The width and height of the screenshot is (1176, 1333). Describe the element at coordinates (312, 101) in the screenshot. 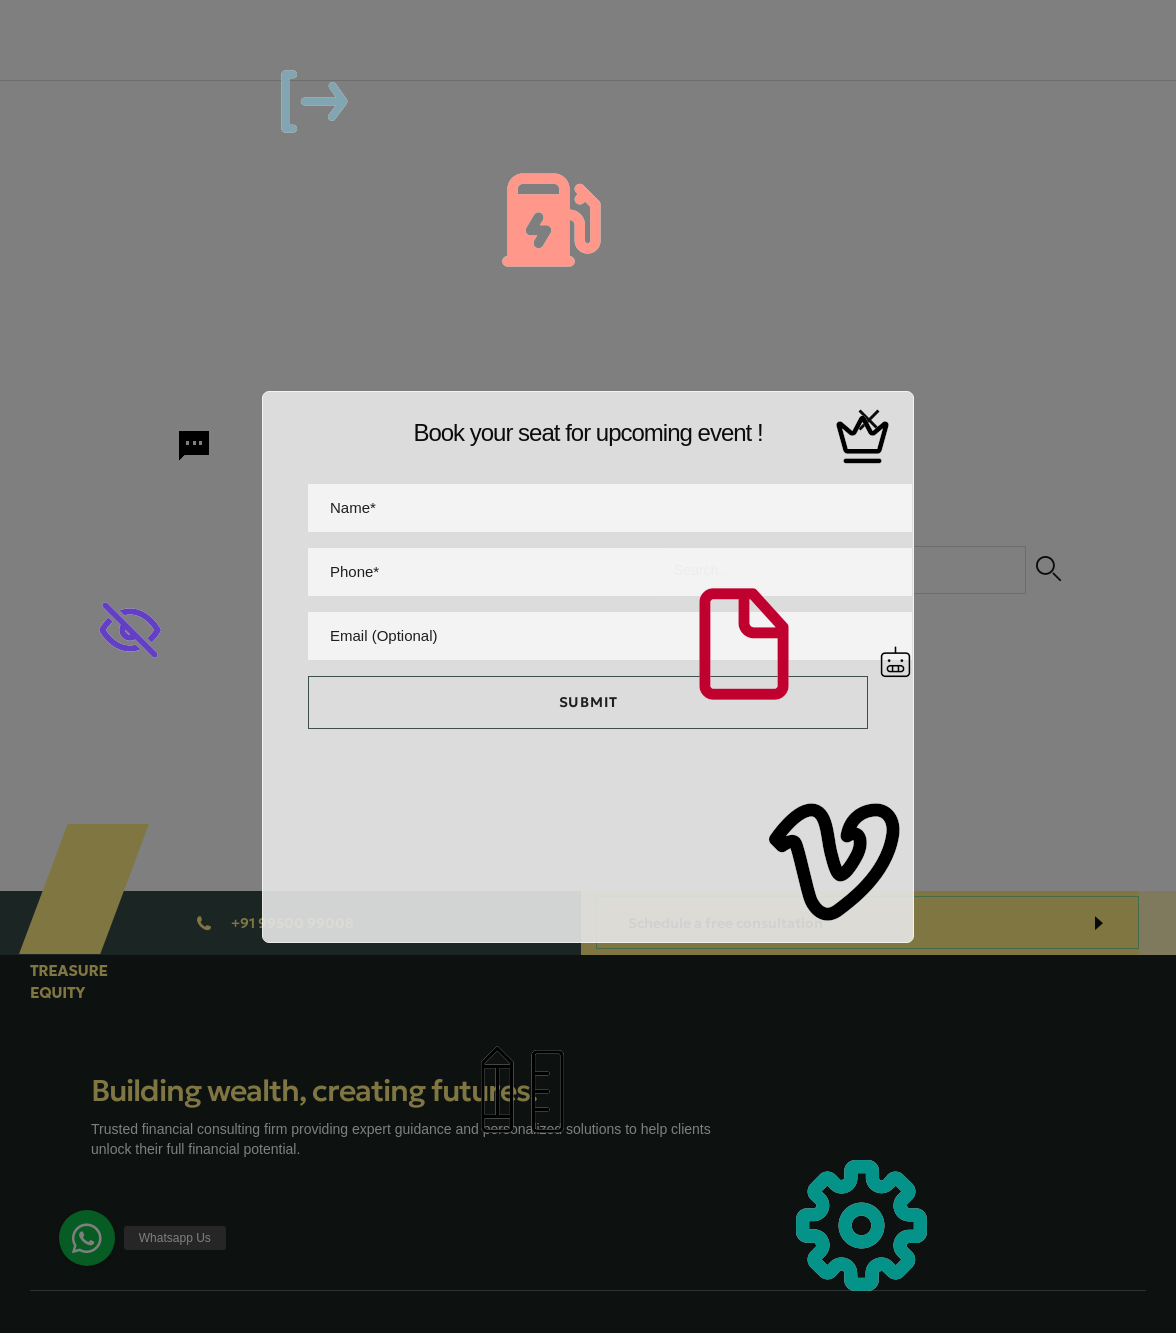

I see `log out of your account` at that location.